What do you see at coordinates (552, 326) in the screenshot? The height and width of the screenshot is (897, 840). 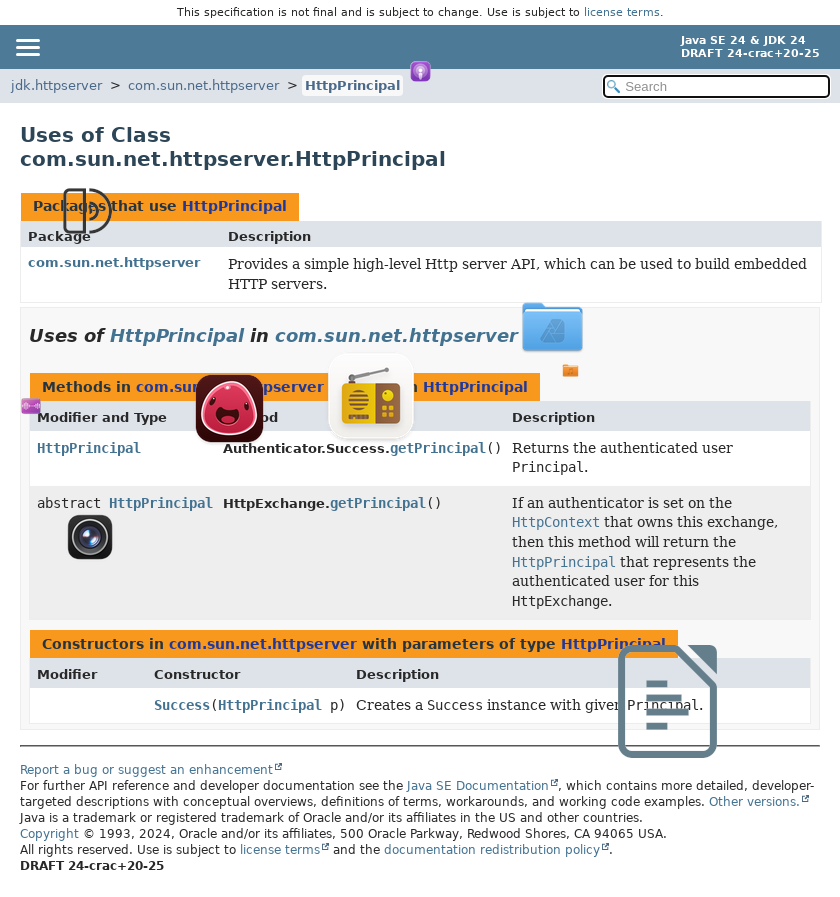 I see `open Affinity Photo project folder` at bounding box center [552, 326].